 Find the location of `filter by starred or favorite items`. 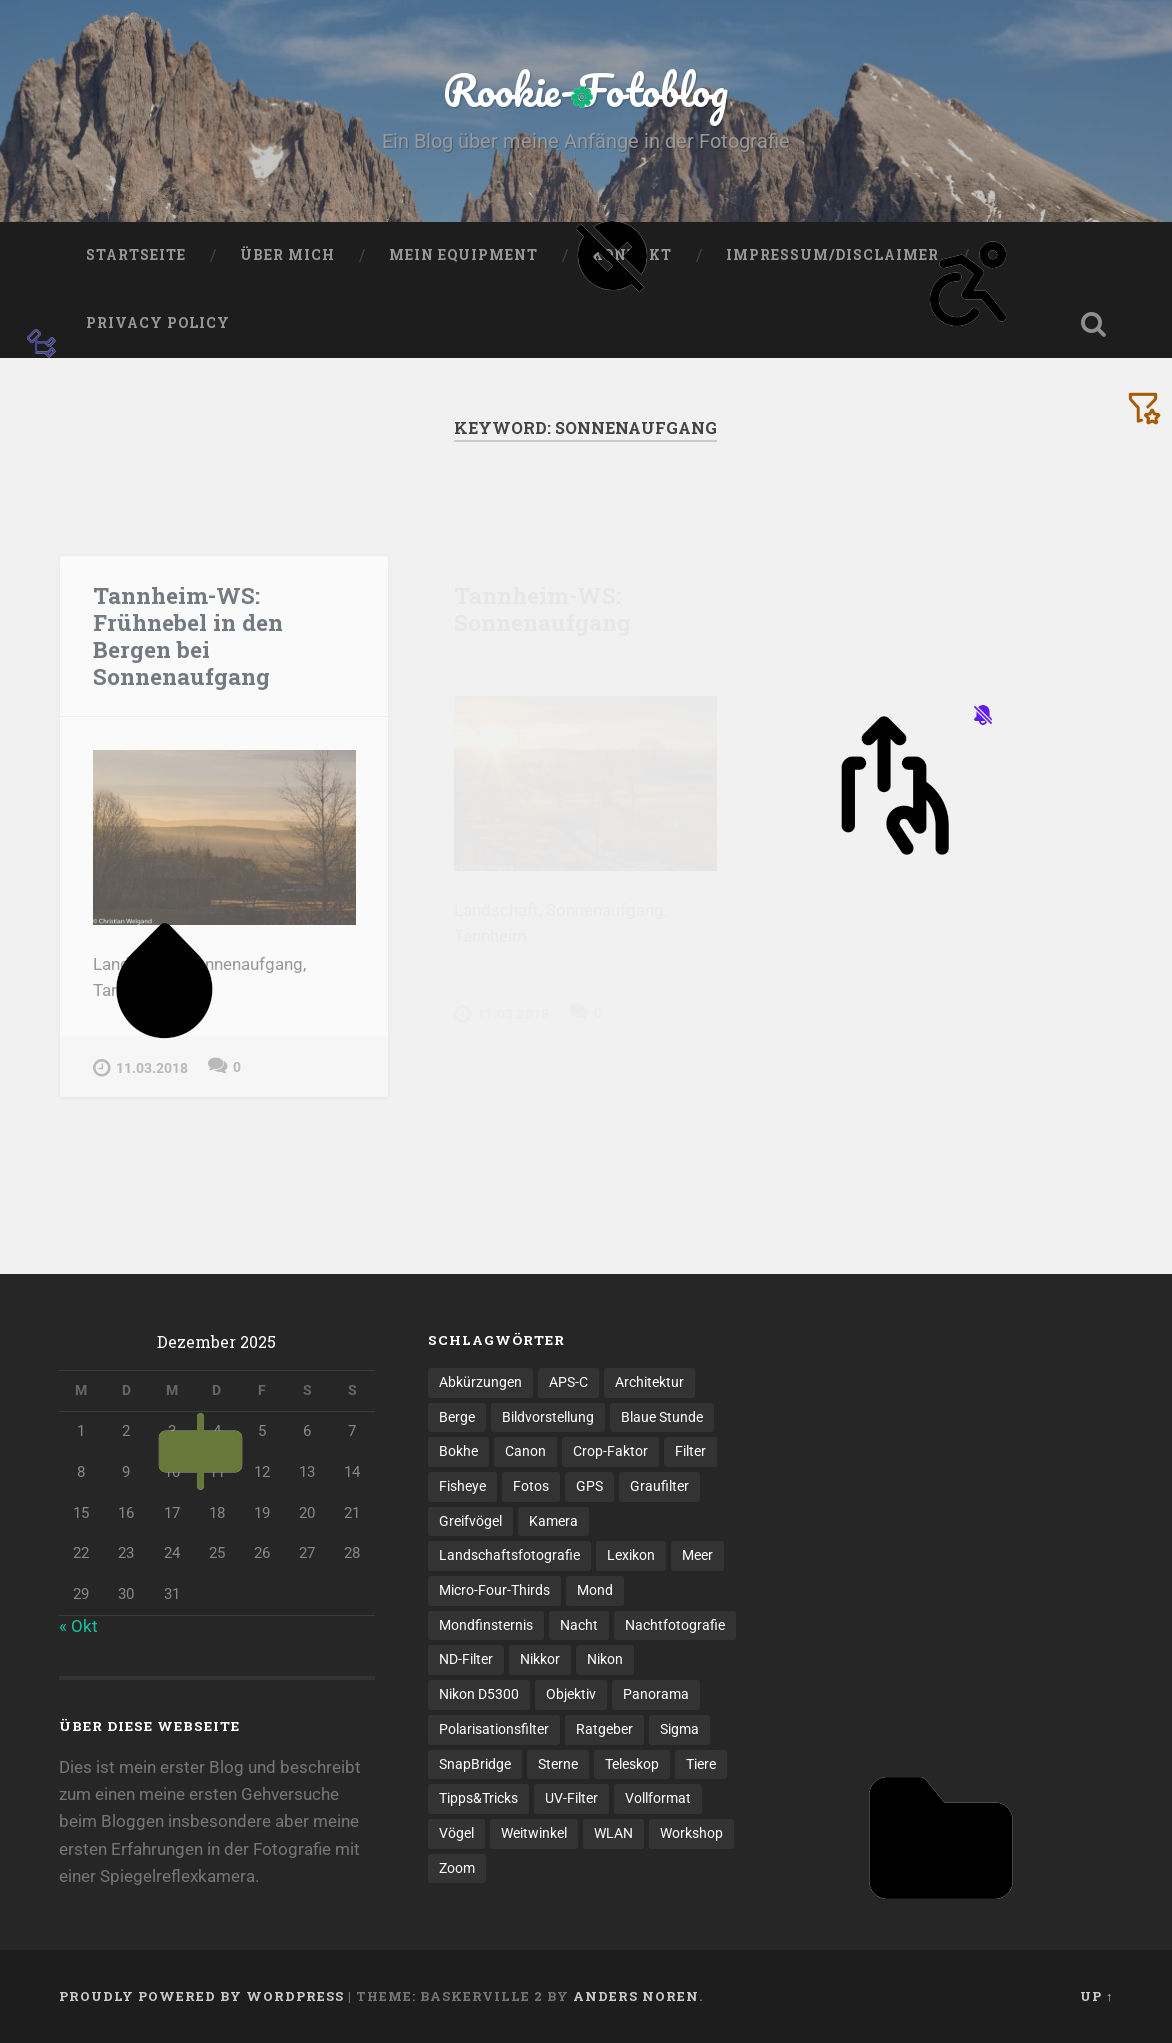

filter by starred or favorite items is located at coordinates (1143, 407).